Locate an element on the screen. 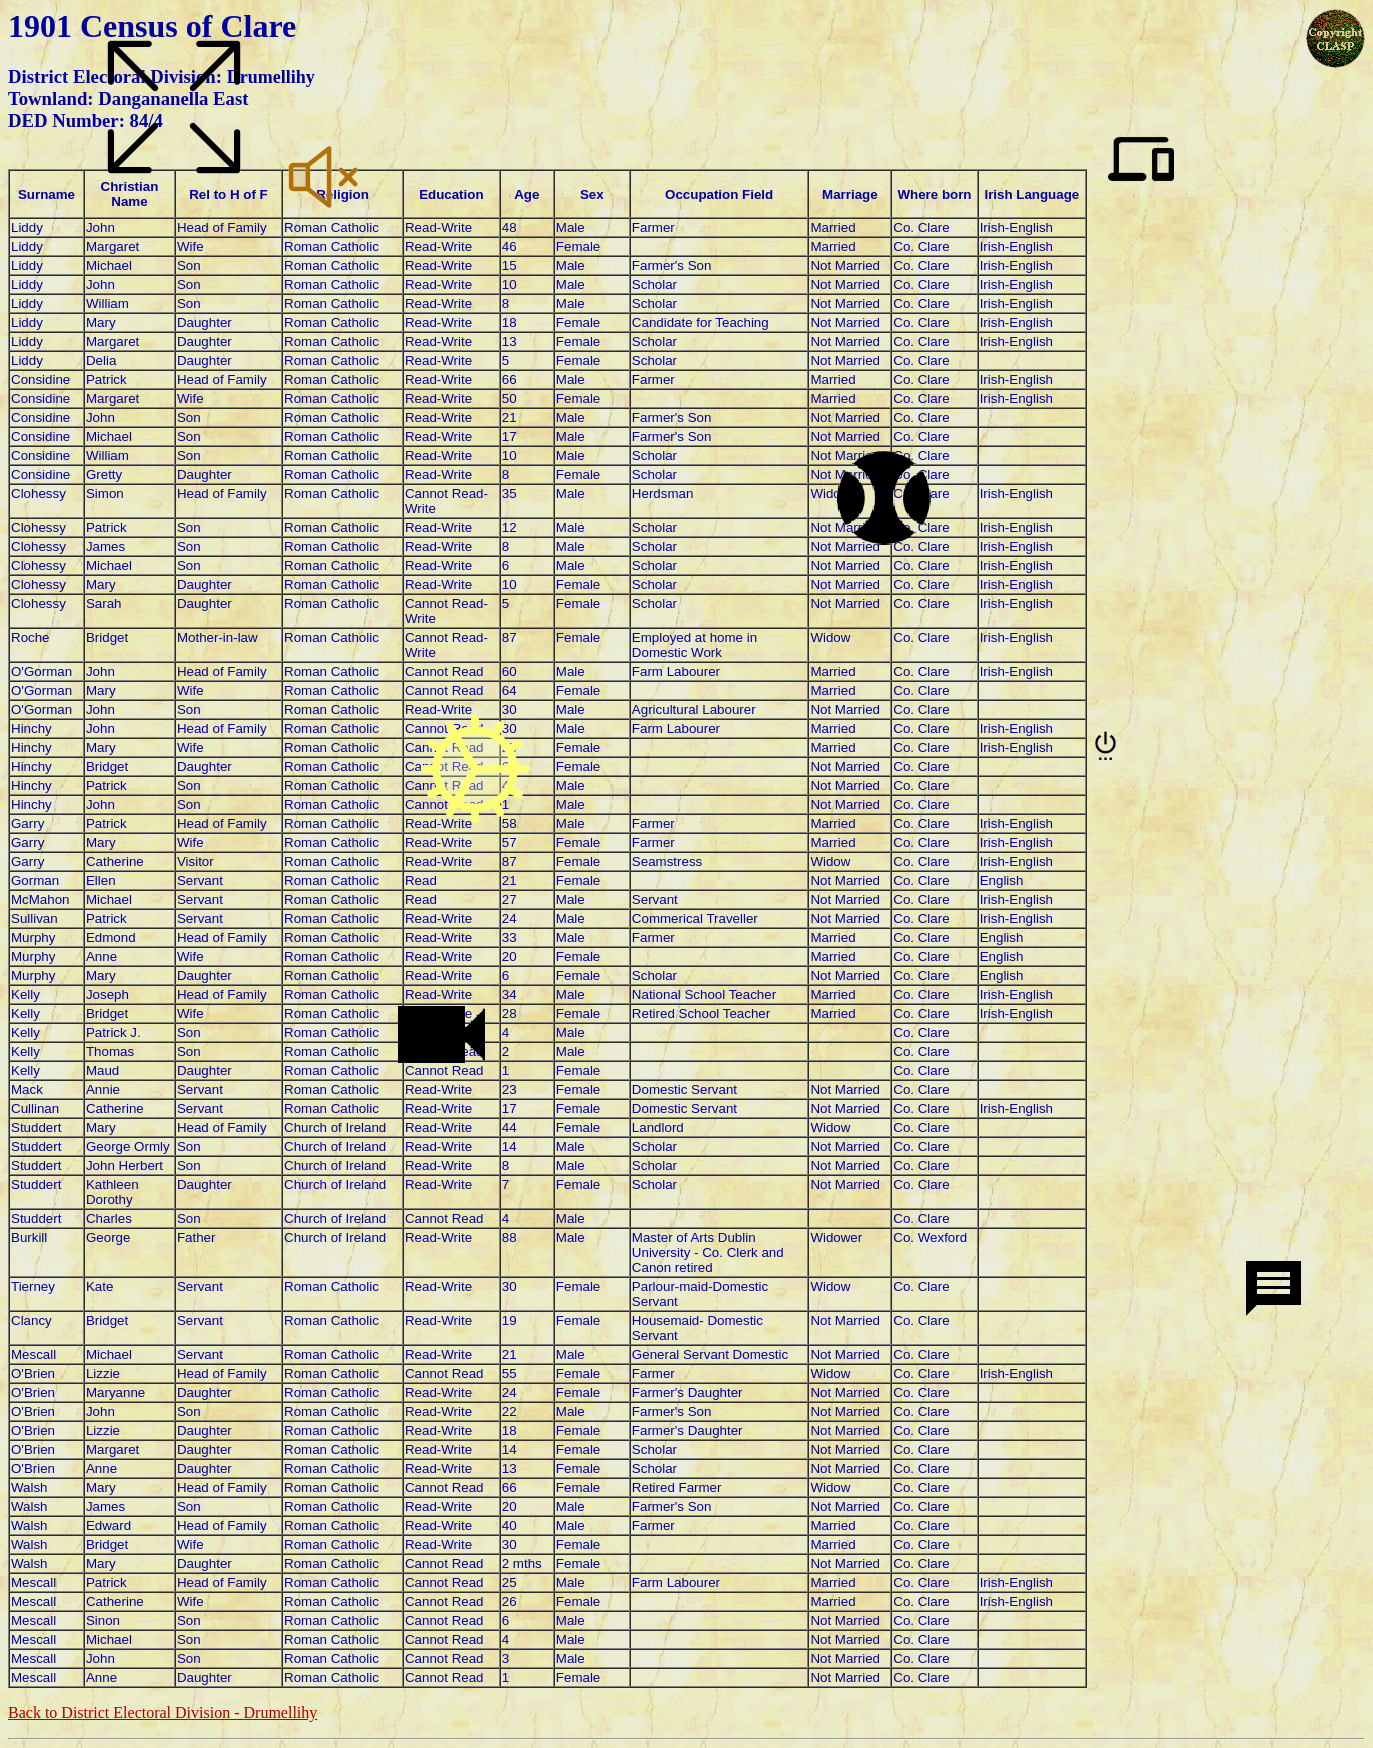 This screenshot has width=1373, height=1748. open messaging or chat is located at coordinates (1273, 1288).